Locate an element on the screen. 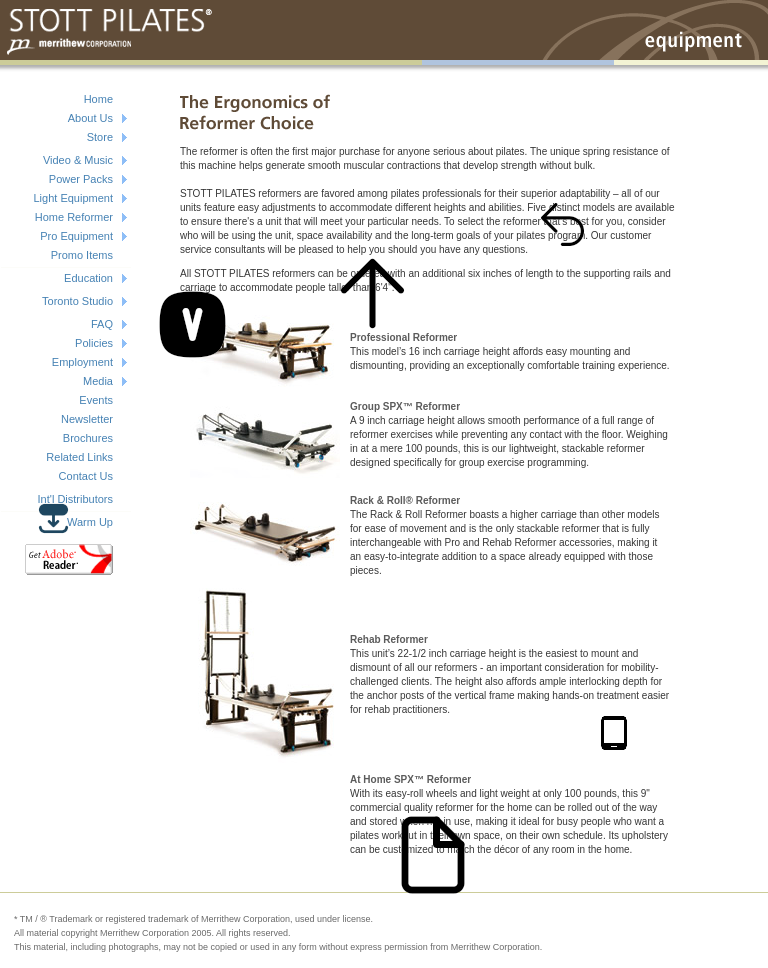  view or open a file is located at coordinates (433, 855).